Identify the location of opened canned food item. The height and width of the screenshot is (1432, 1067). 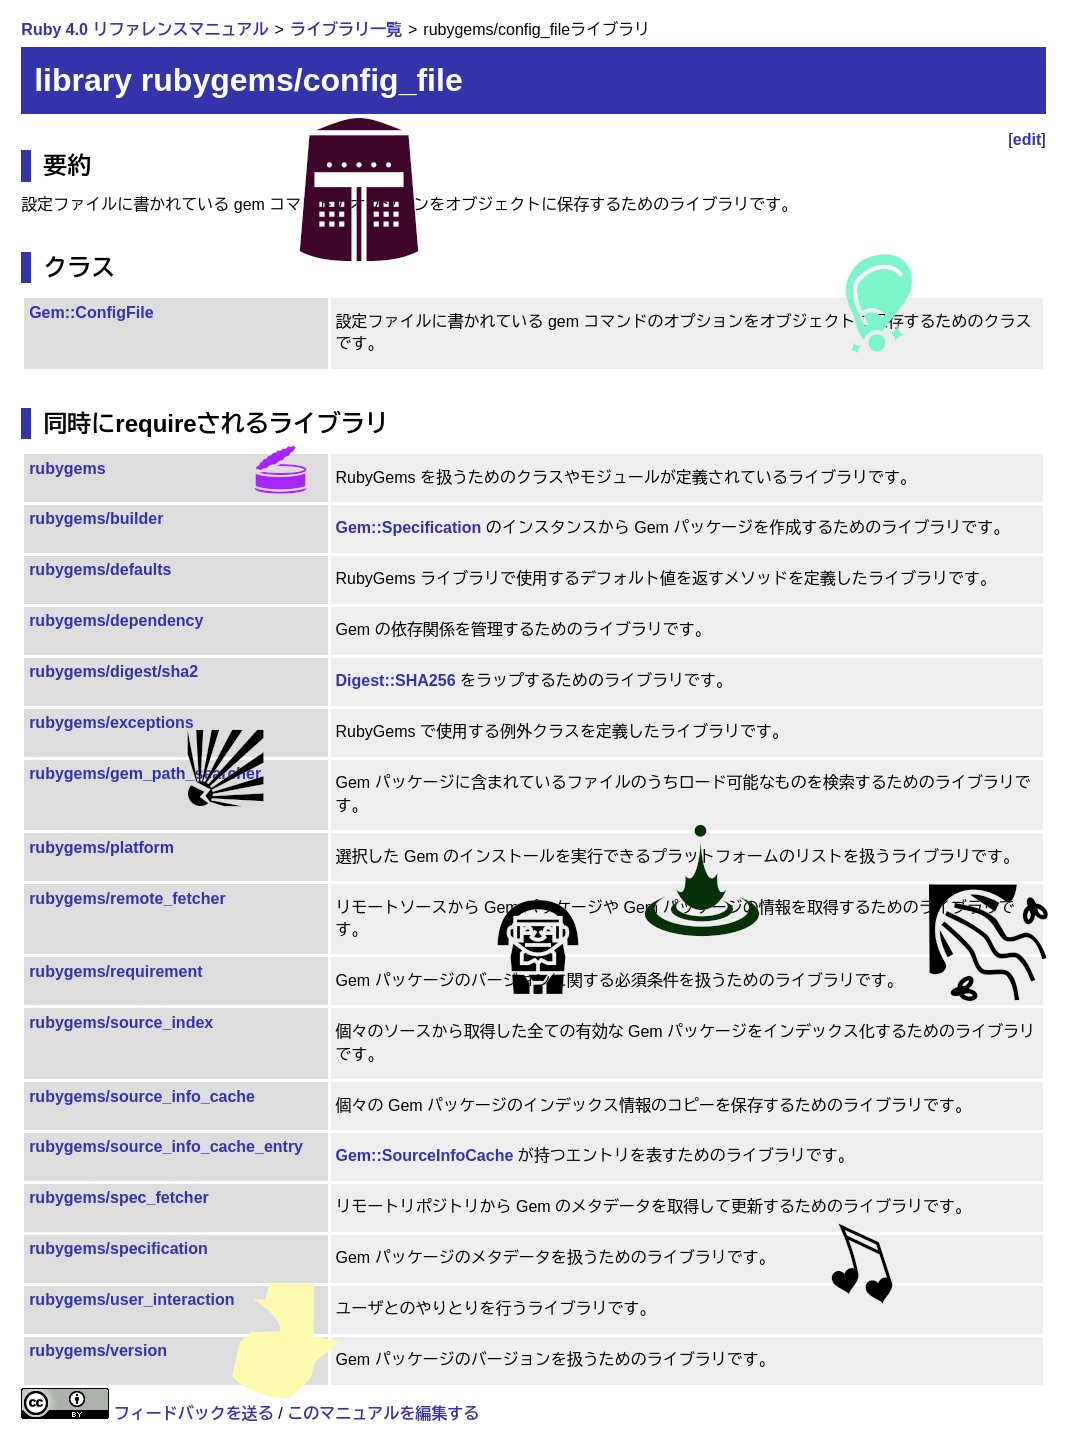
(280, 469).